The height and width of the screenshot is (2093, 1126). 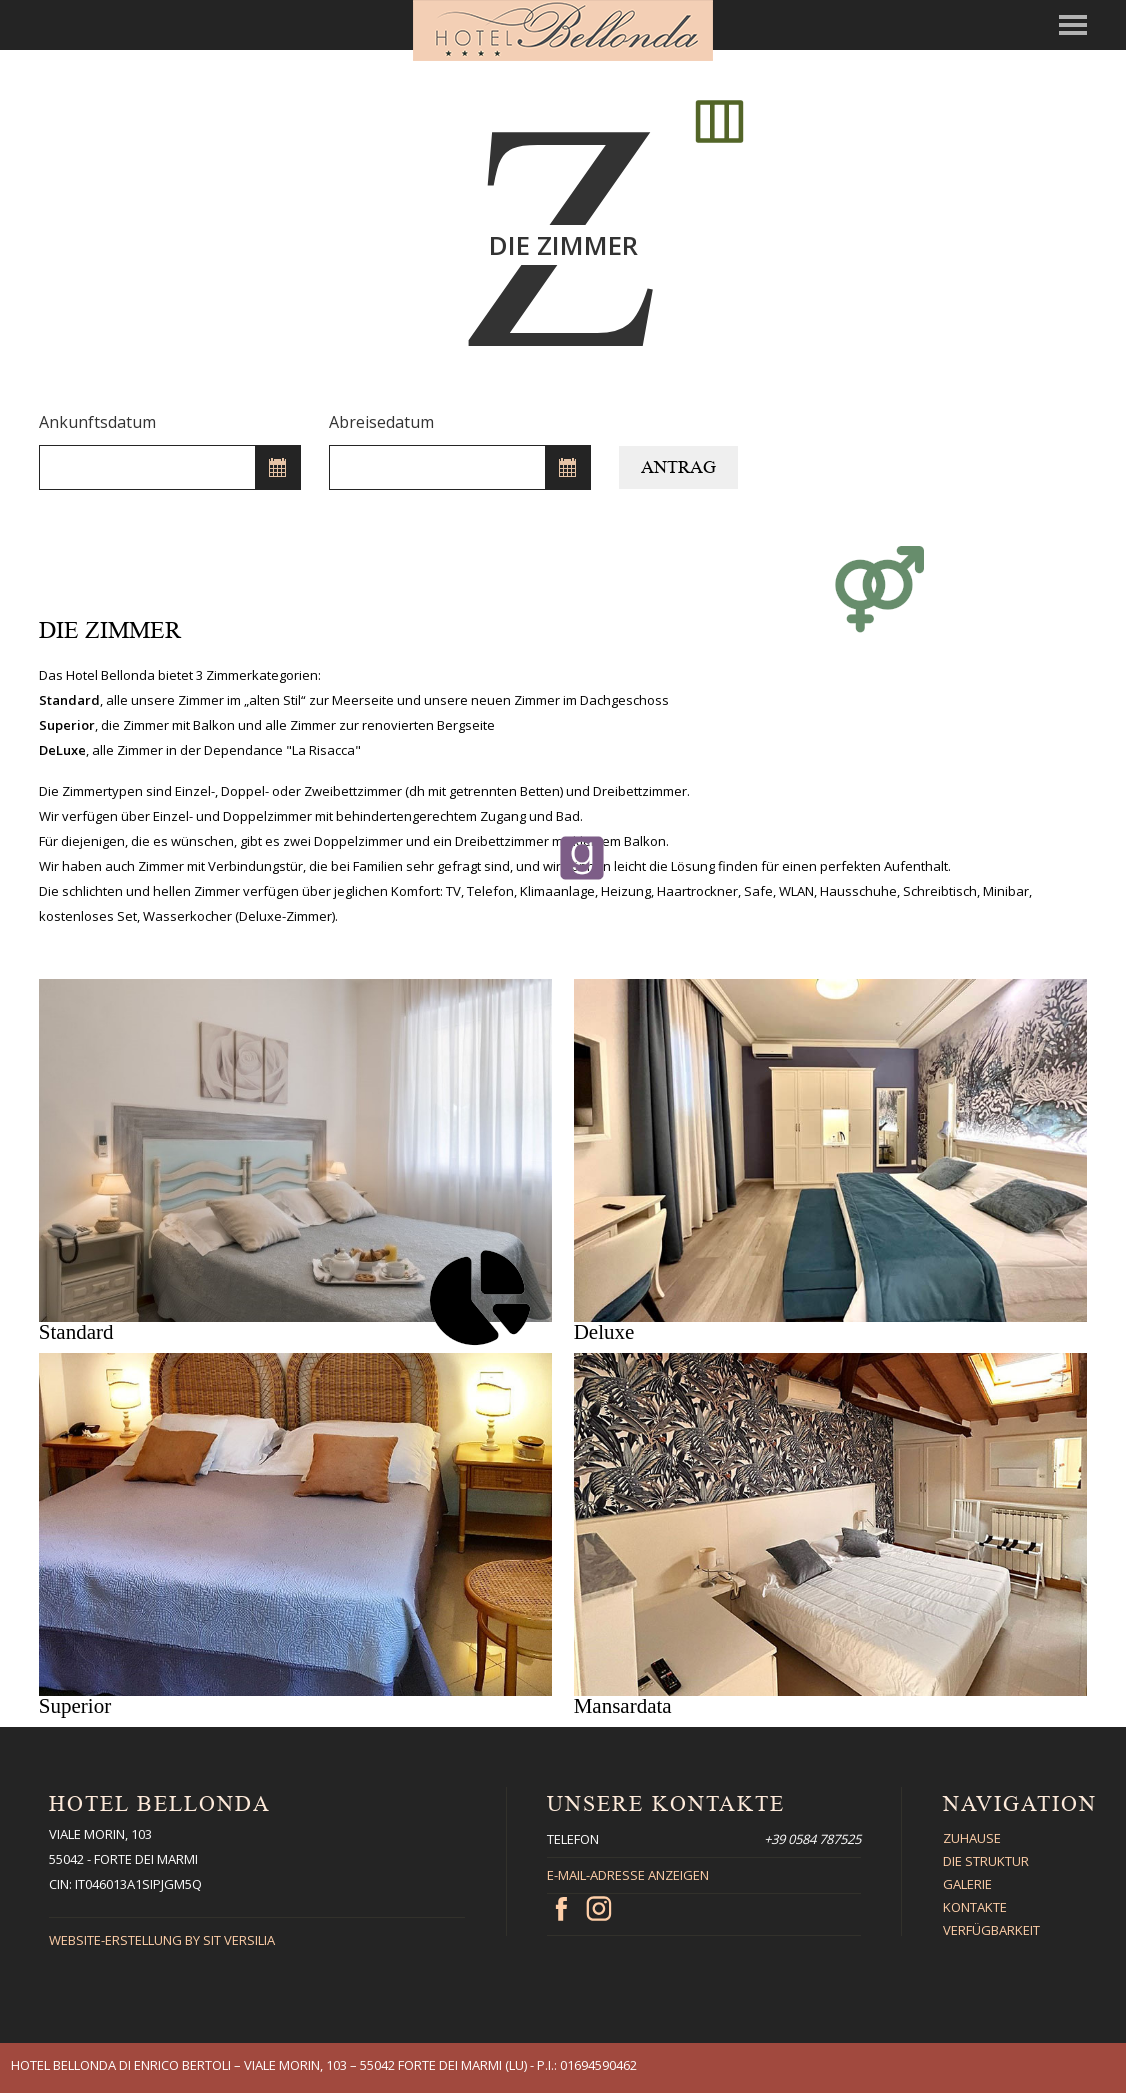 I want to click on open the goodreads app, so click(x=582, y=858).